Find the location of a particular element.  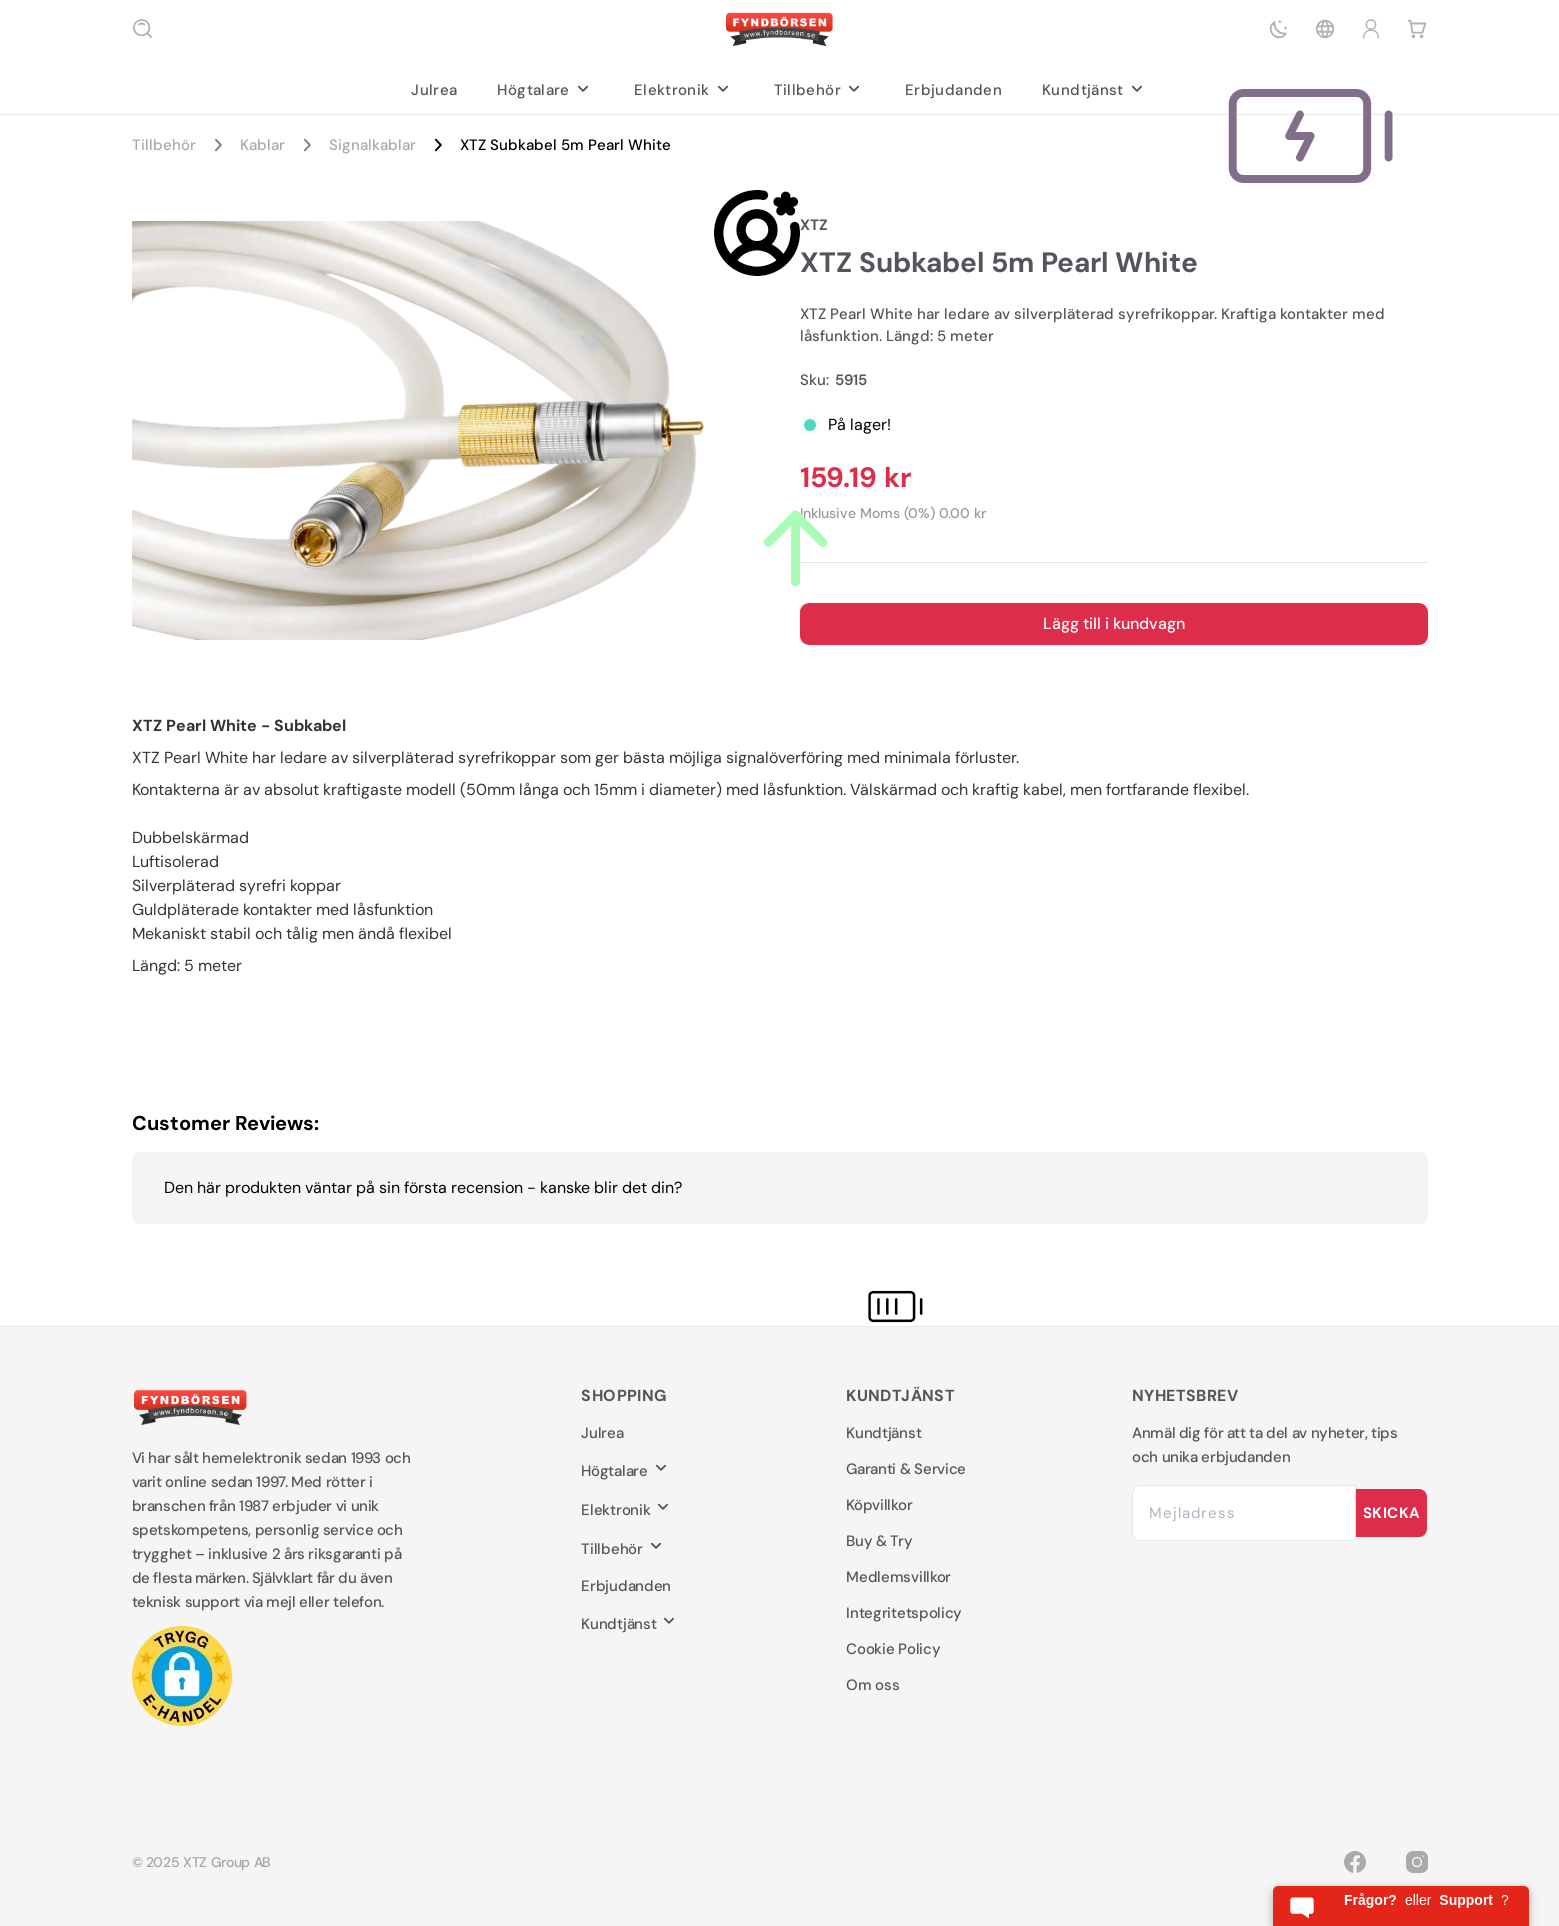

indicates high battery level is located at coordinates (894, 1306).